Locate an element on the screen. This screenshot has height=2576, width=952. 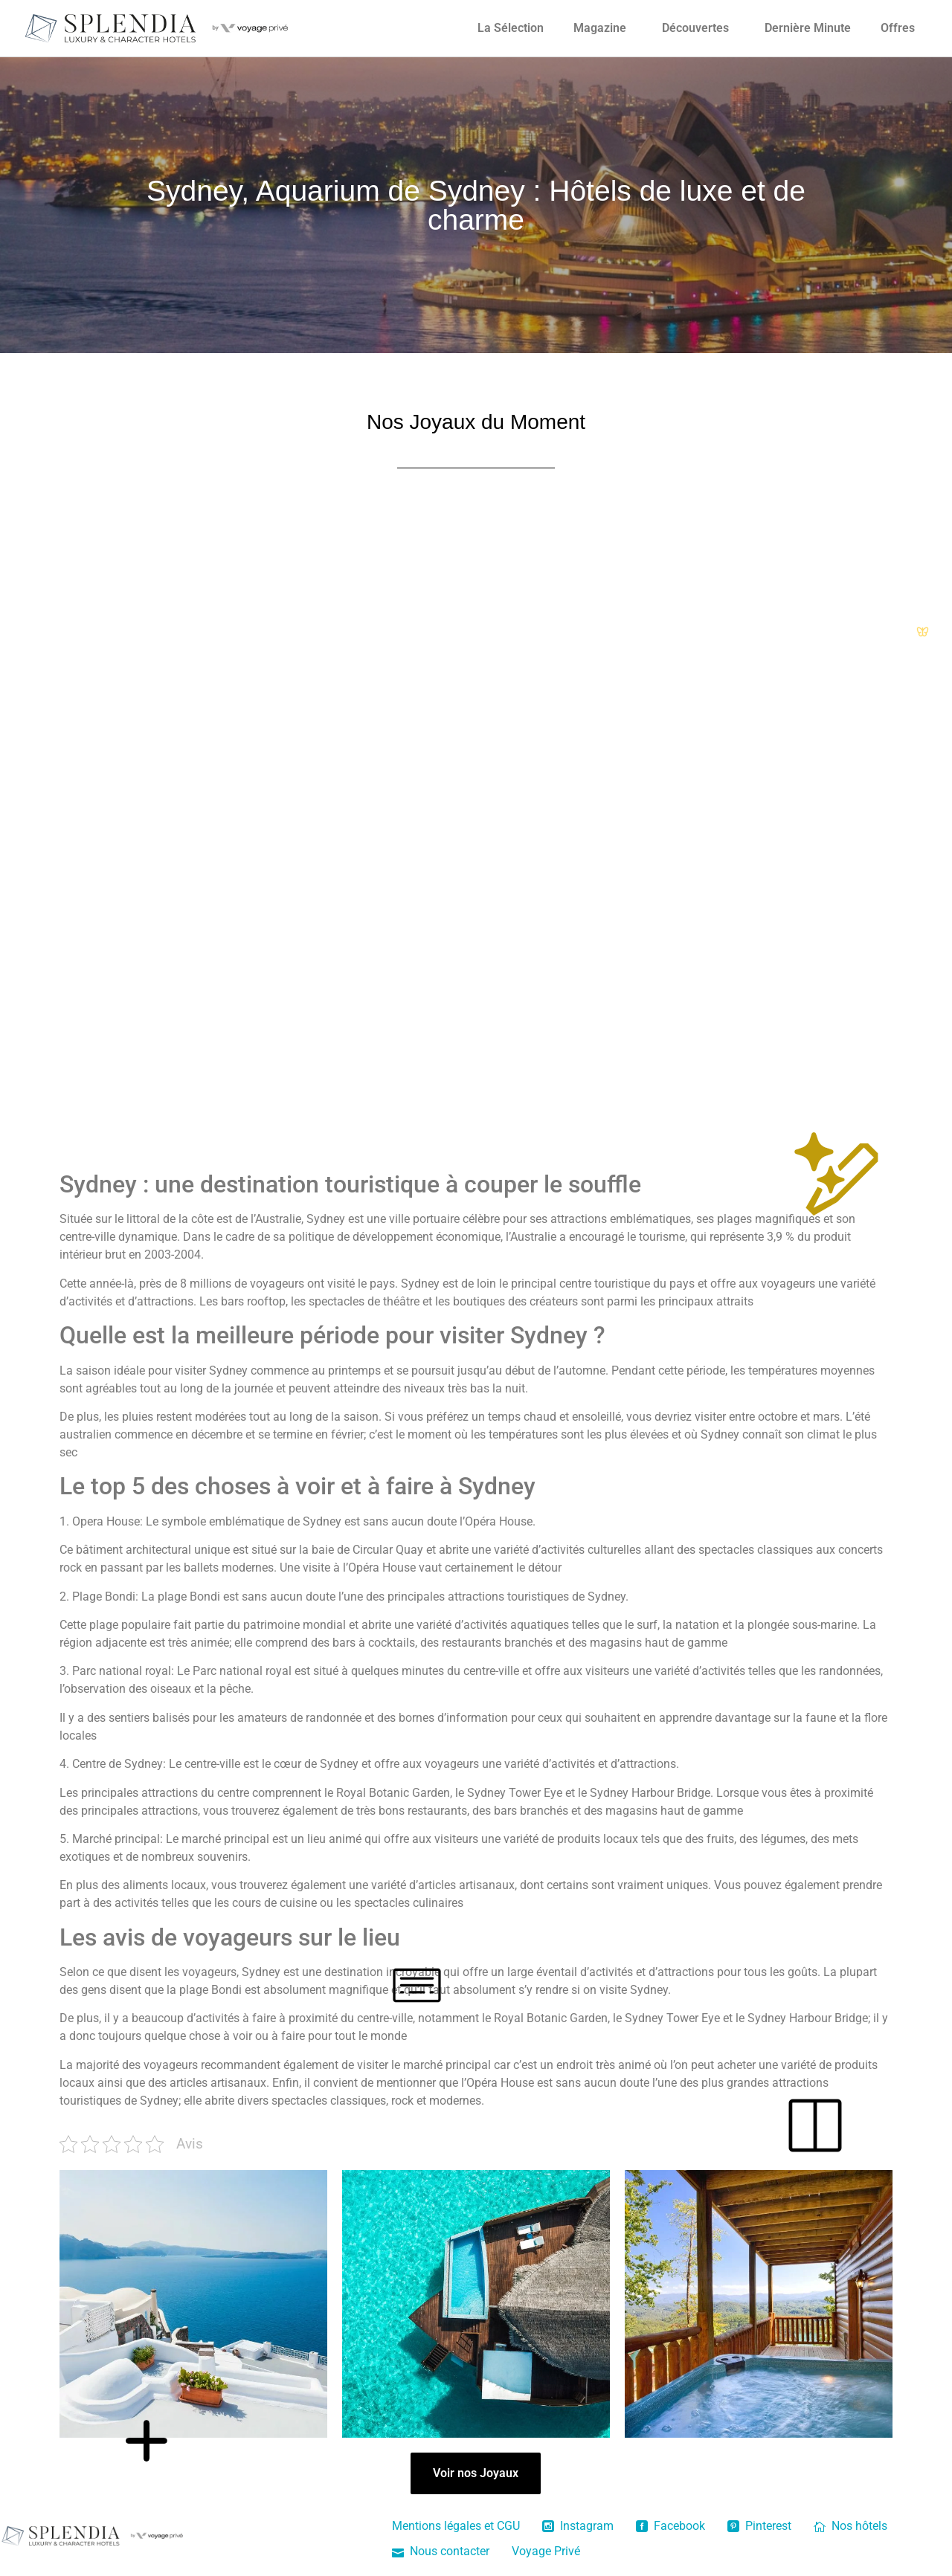
indicates a transformation or metamorphosis feature is located at coordinates (922, 631).